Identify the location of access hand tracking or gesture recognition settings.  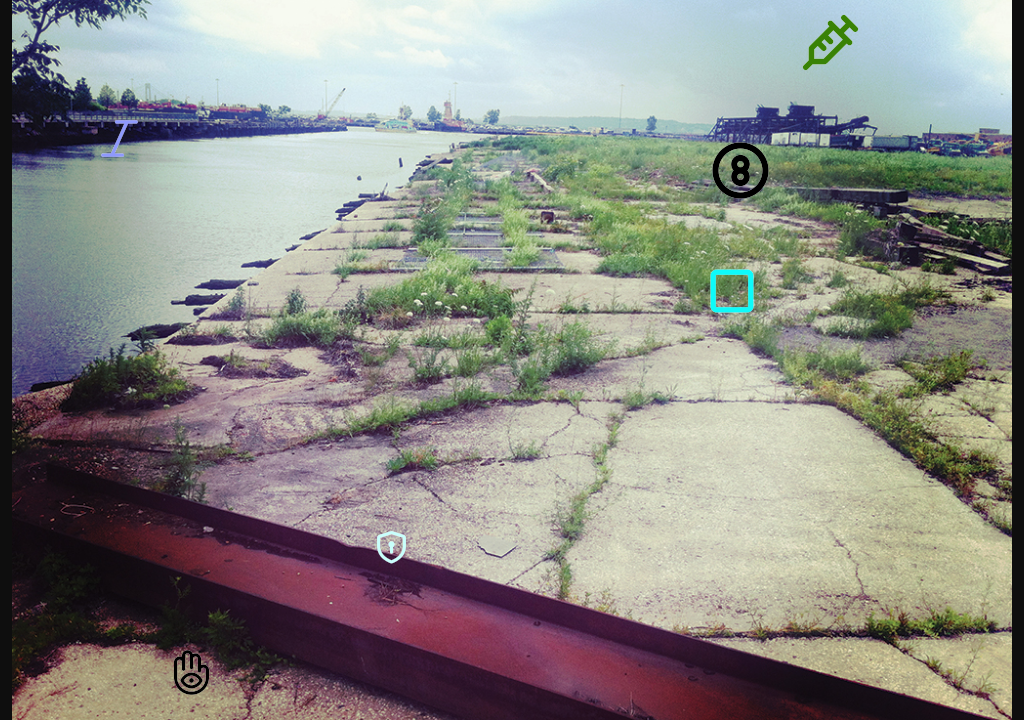
(191, 672).